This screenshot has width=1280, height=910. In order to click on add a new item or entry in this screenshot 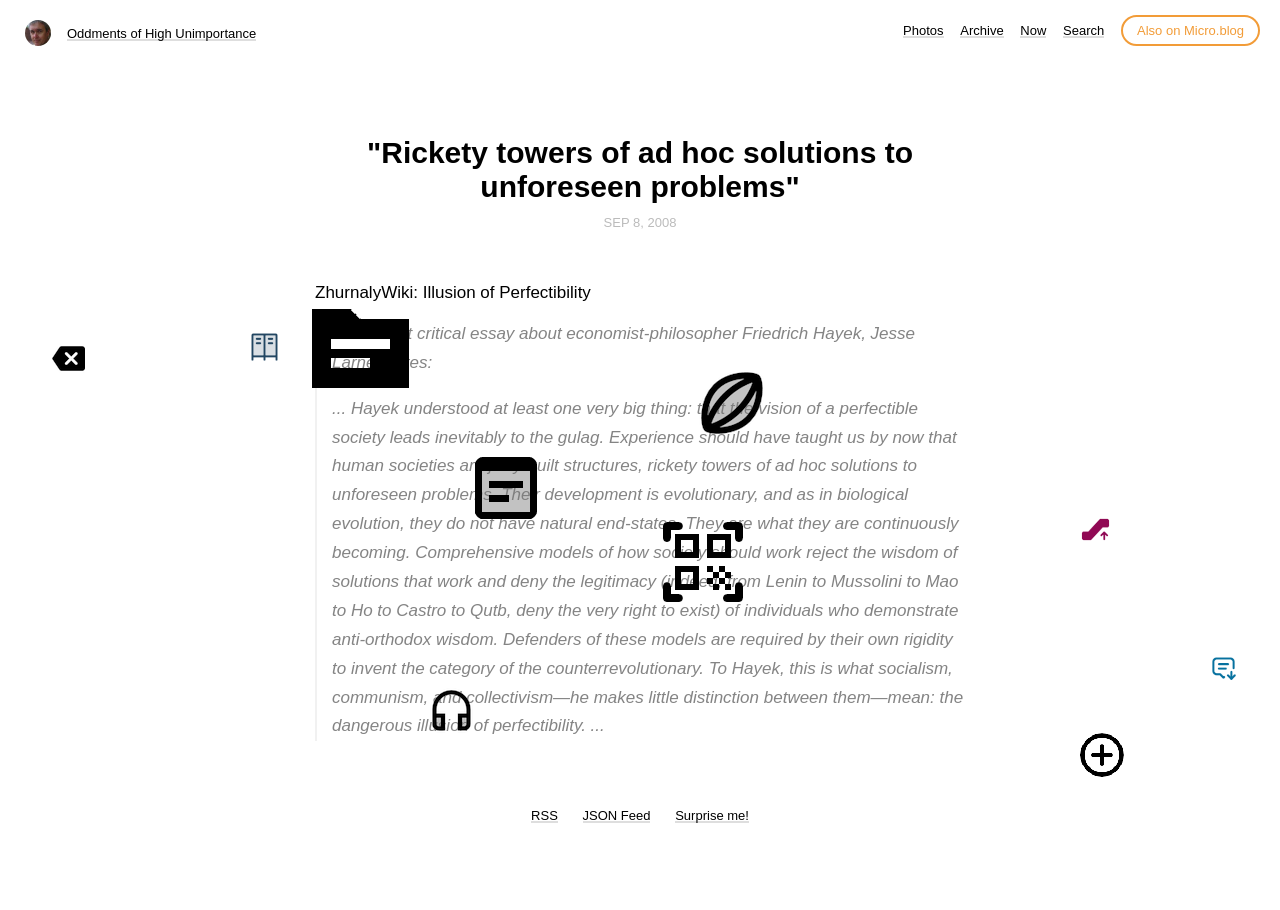, I will do `click(1102, 755)`.